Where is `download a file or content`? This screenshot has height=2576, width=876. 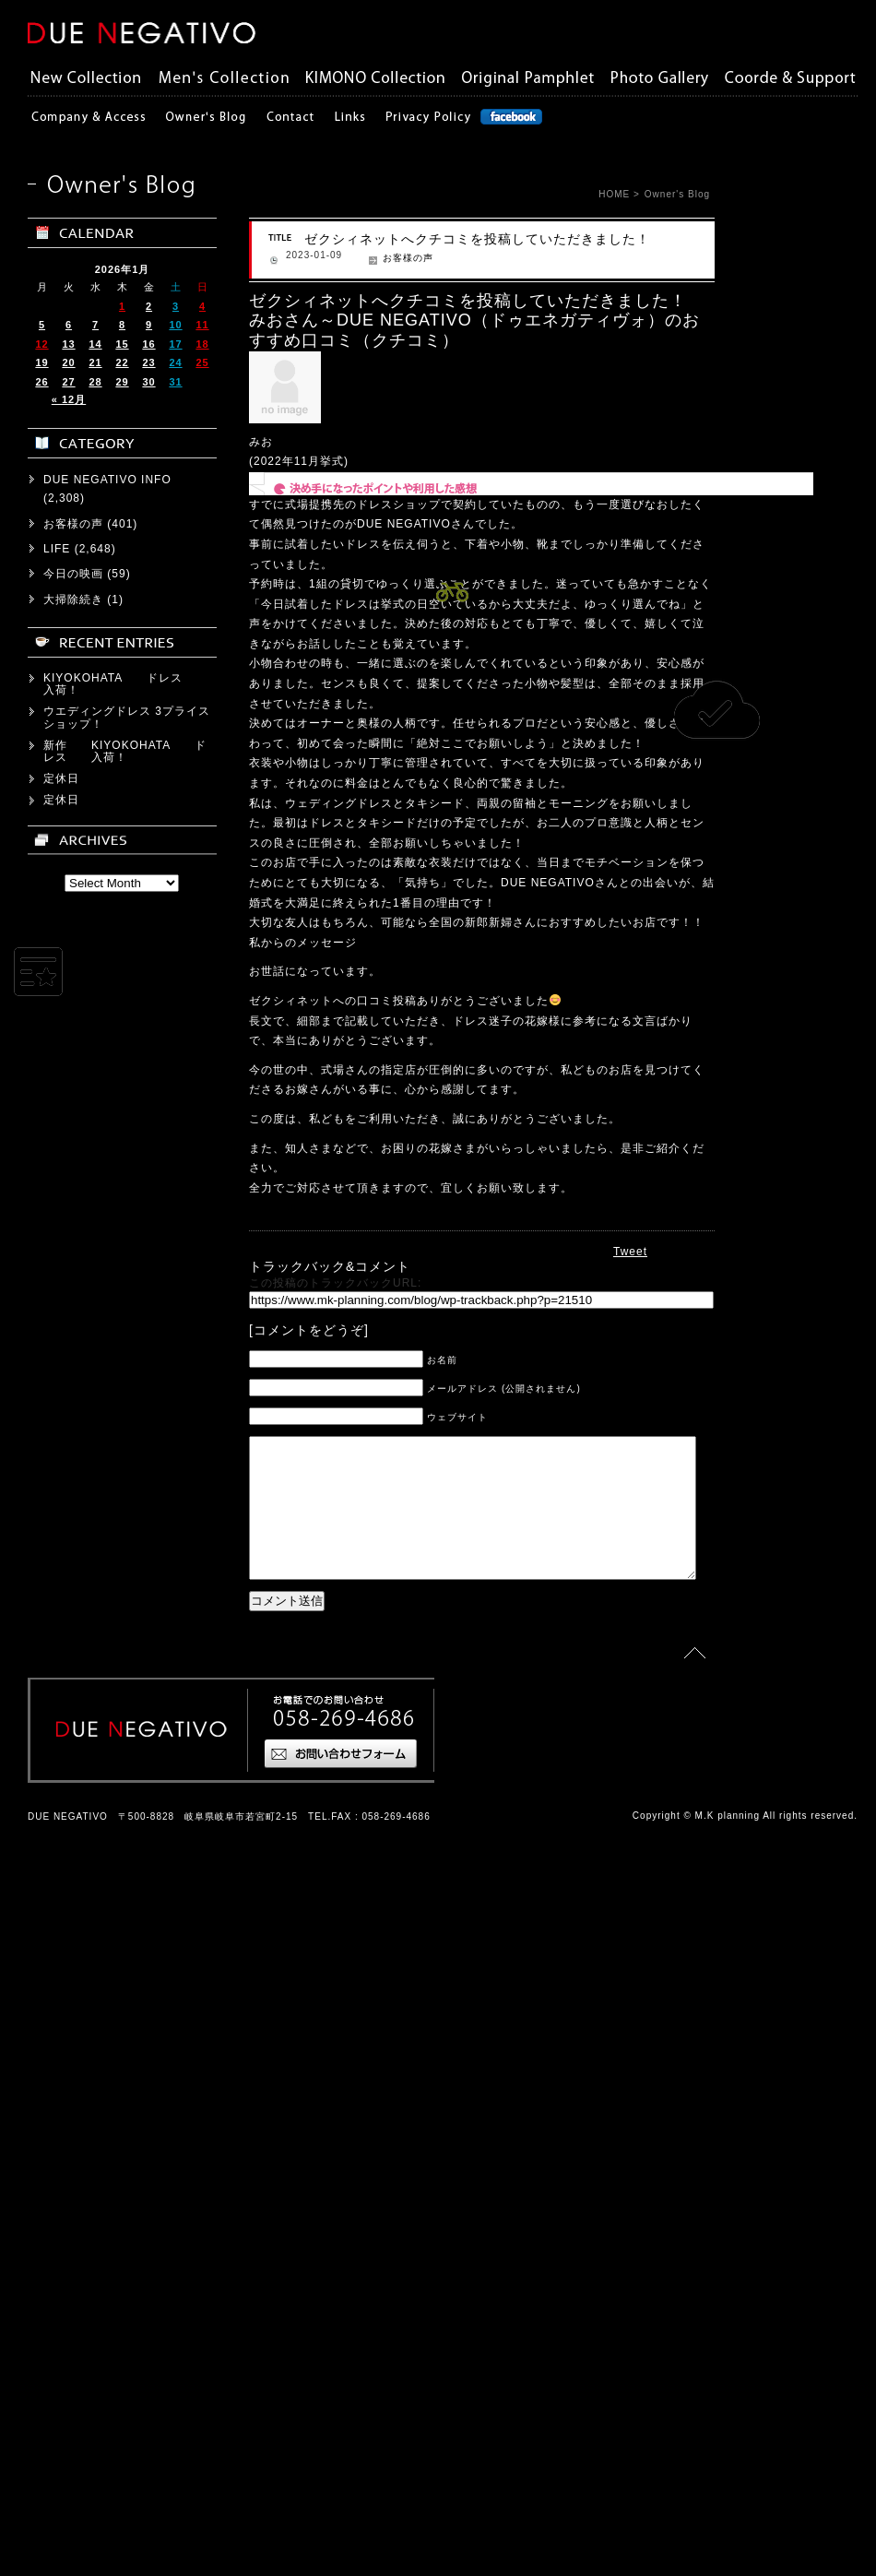 download a file or content is located at coordinates (233, 1025).